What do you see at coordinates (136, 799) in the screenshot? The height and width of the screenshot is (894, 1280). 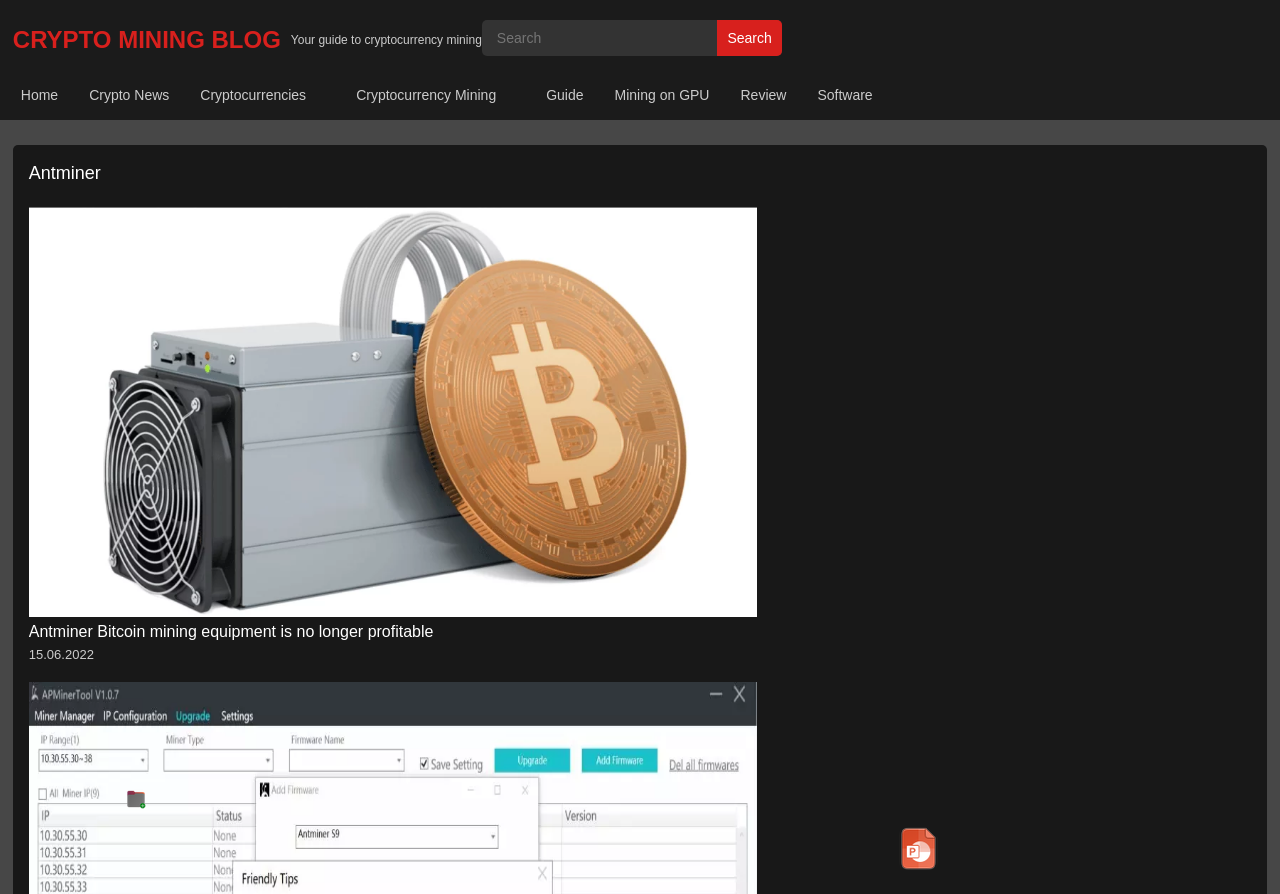 I see `create a new folder` at bounding box center [136, 799].